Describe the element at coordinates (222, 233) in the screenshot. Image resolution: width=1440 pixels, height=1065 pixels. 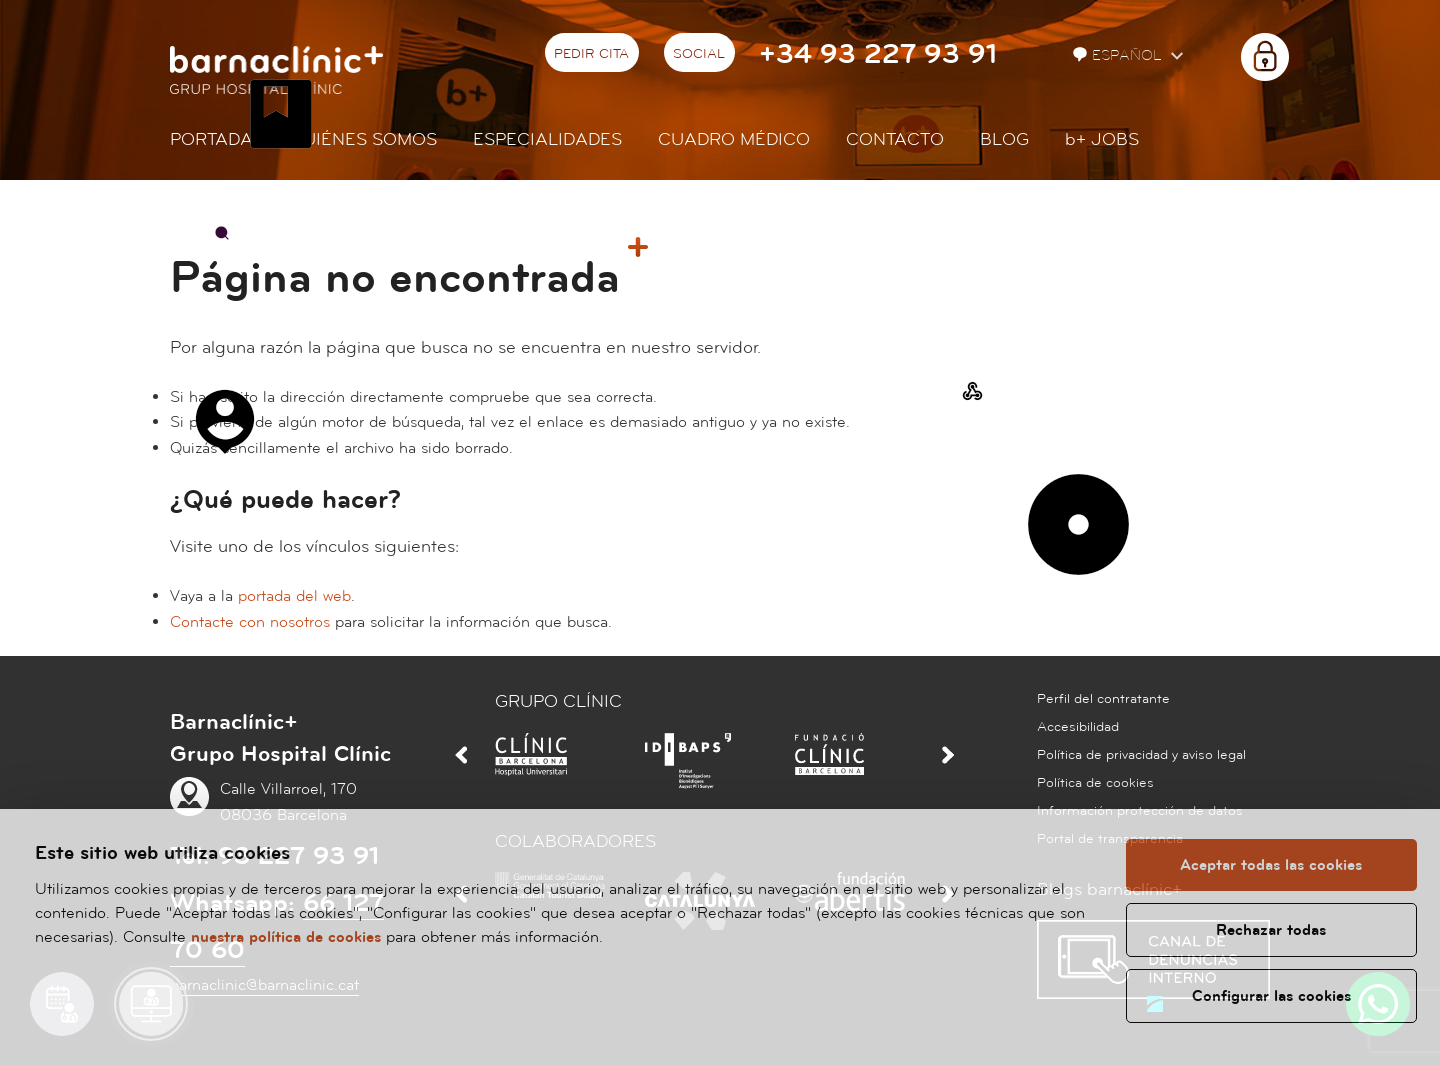
I see `search for content or items` at that location.